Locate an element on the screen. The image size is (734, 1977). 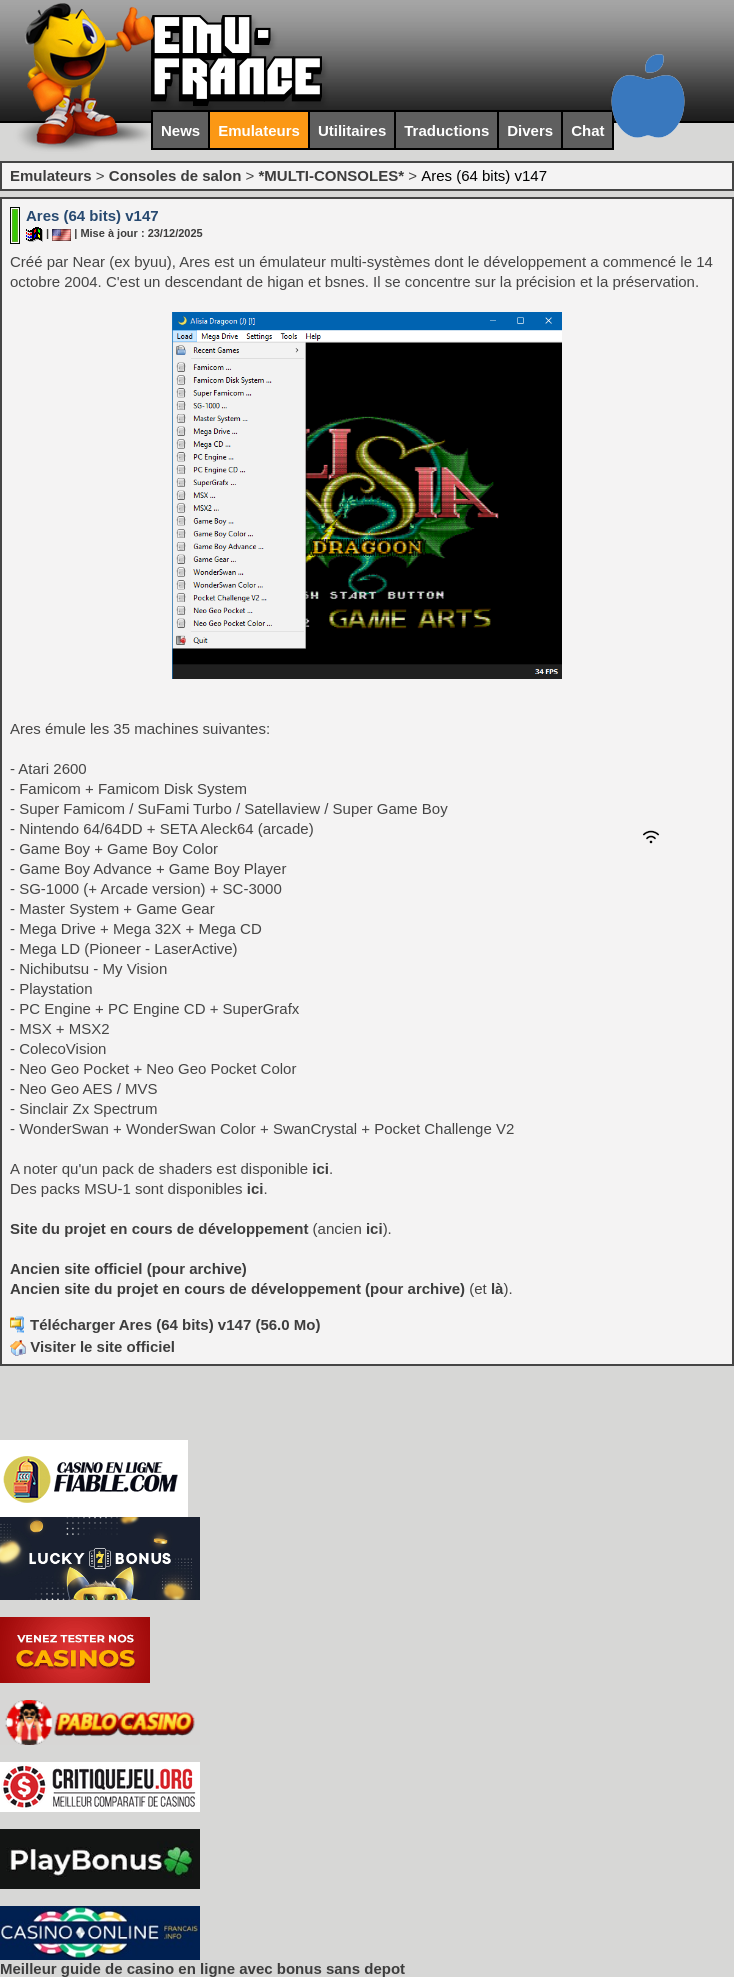
indicates strong wifi connection is located at coordinates (651, 837).